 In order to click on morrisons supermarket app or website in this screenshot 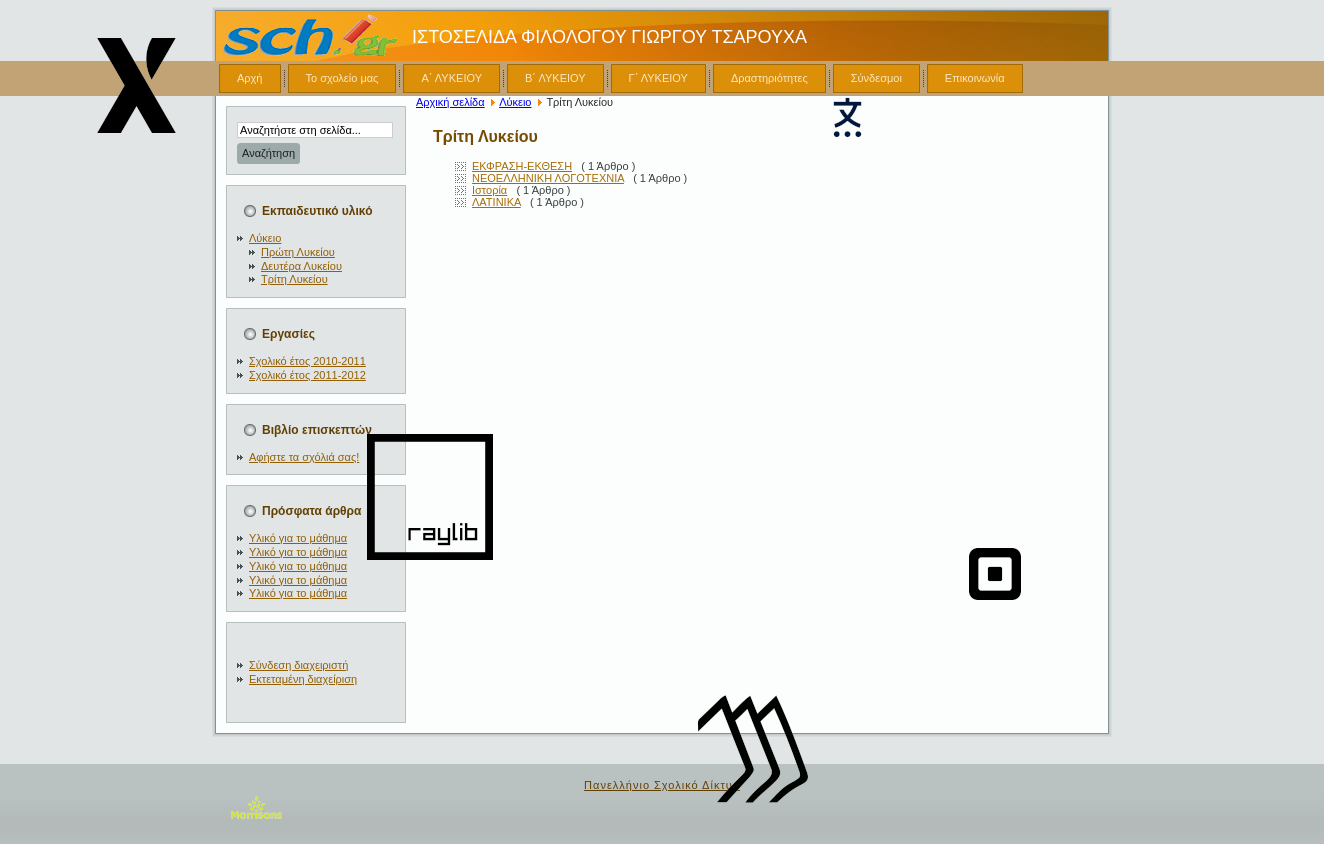, I will do `click(256, 807)`.